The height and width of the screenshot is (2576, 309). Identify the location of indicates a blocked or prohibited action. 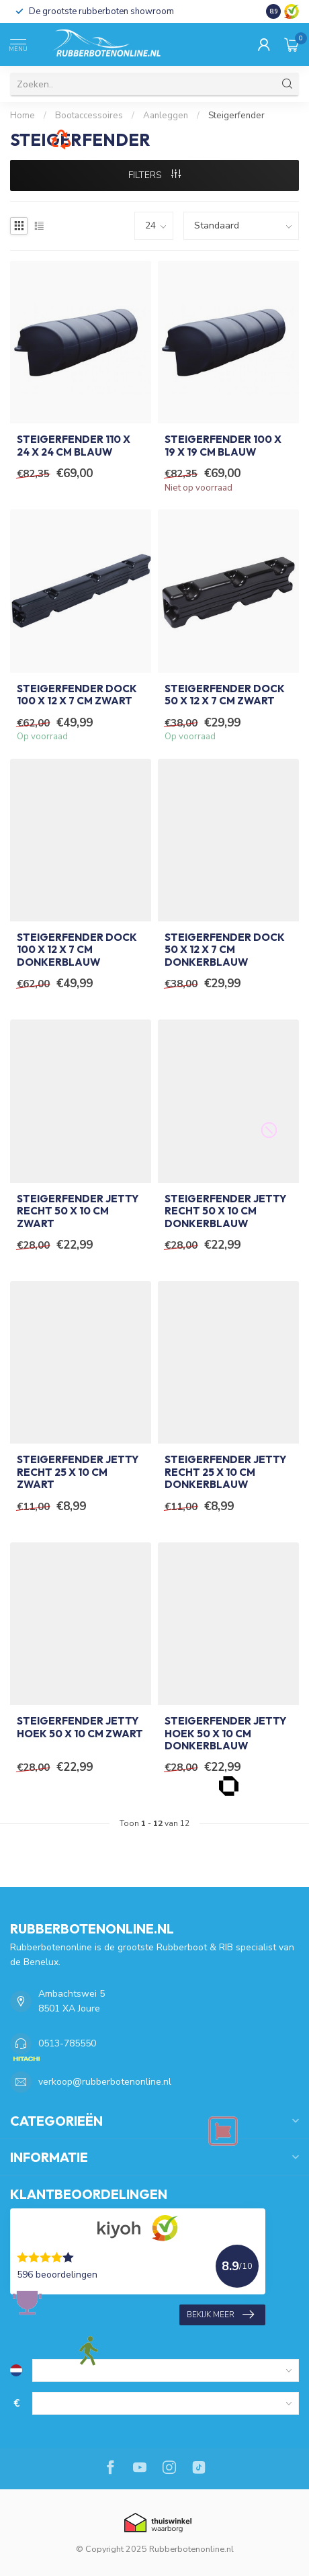
(269, 1130).